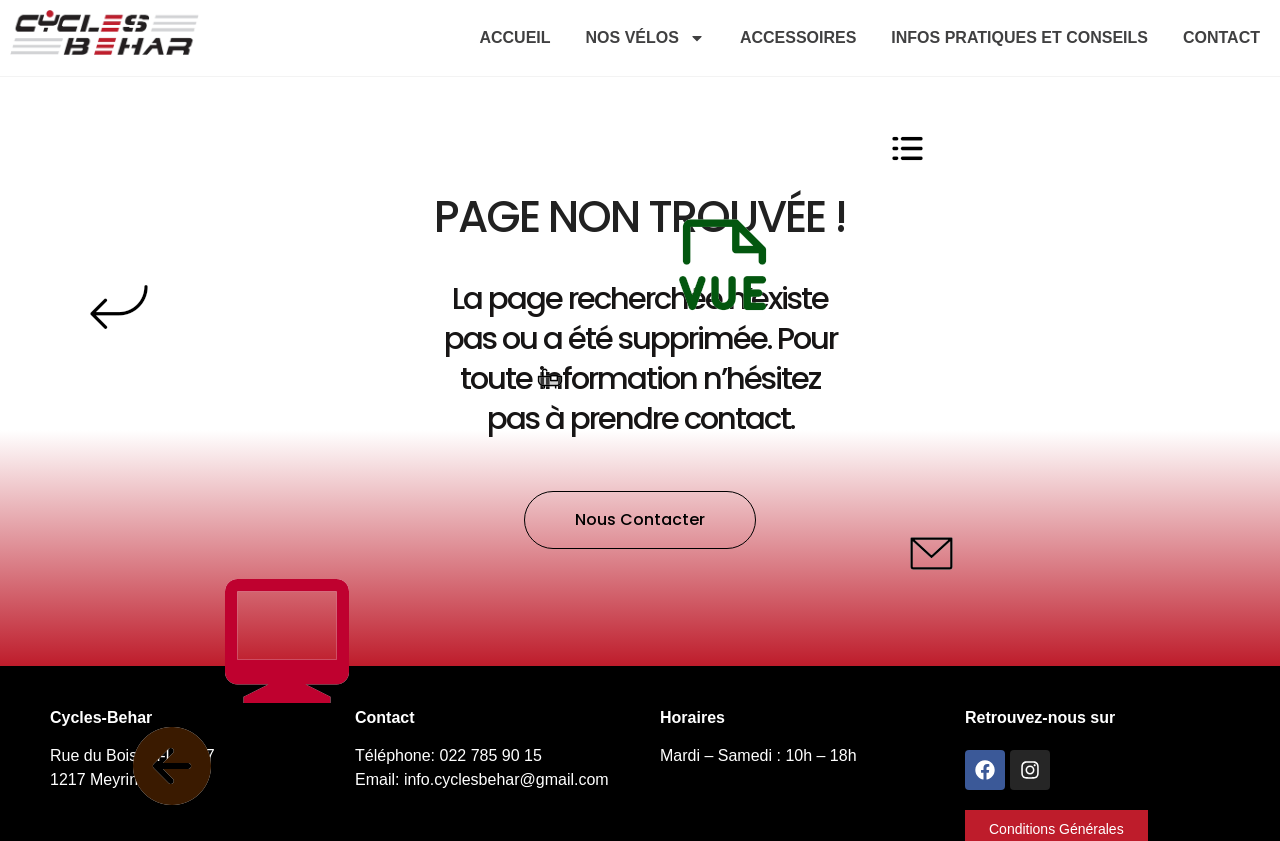 The height and width of the screenshot is (841, 1280). What do you see at coordinates (907, 148) in the screenshot?
I see `view items in a list format` at bounding box center [907, 148].